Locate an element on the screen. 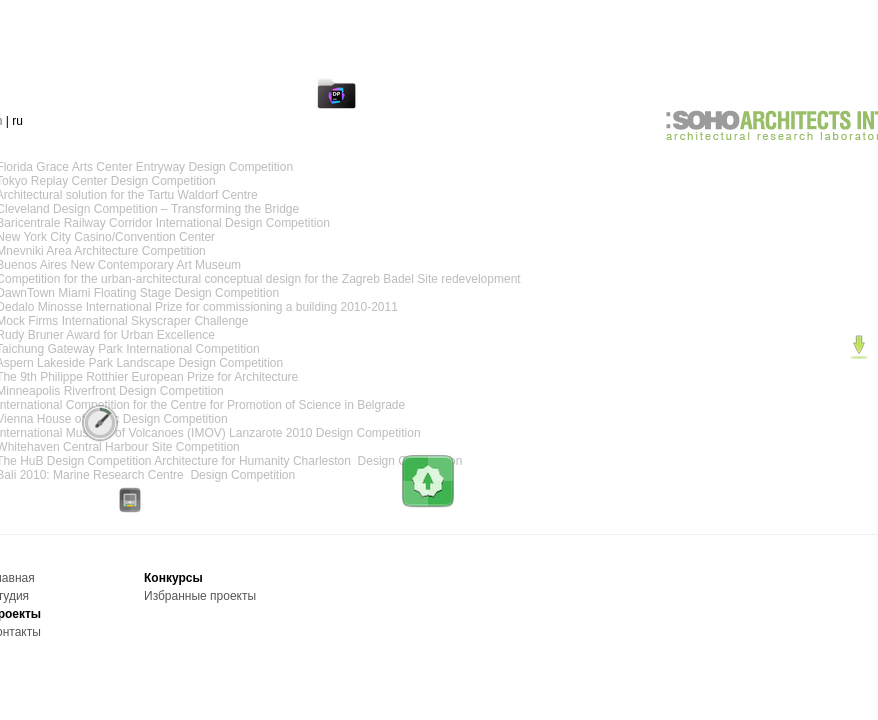 Image resolution: width=878 pixels, height=720 pixels. save the current file is located at coordinates (859, 345).